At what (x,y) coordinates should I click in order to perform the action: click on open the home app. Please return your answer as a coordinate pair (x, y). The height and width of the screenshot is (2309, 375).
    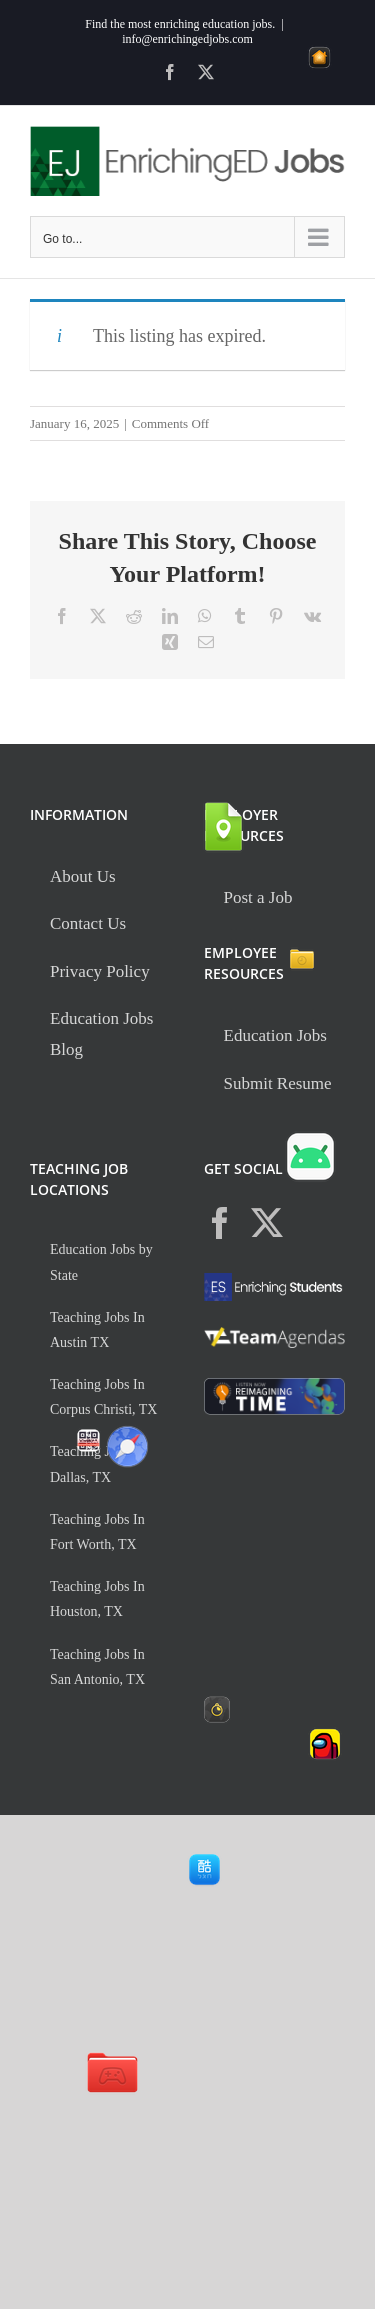
    Looking at the image, I should click on (319, 57).